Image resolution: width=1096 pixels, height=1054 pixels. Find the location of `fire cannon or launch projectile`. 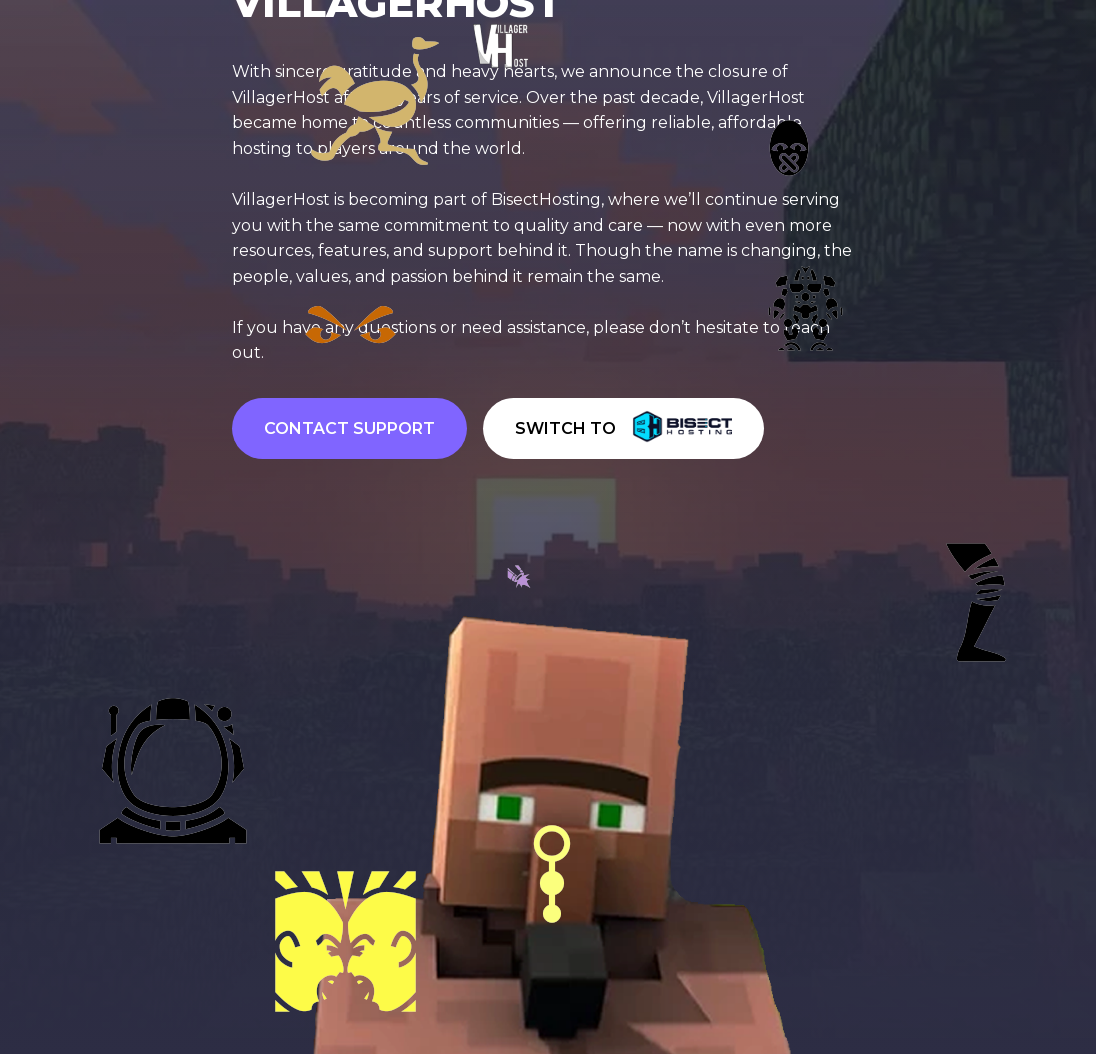

fire cannon or launch projectile is located at coordinates (519, 577).